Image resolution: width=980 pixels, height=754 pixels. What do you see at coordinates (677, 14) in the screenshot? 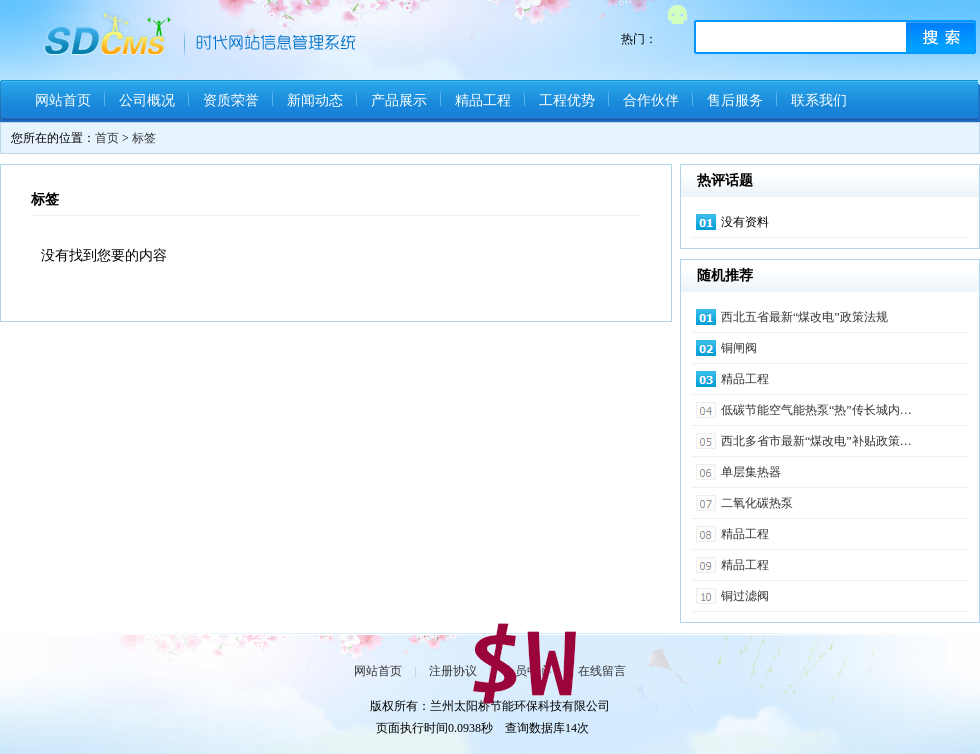
I see `indicates dangerous or harmful content` at bounding box center [677, 14].